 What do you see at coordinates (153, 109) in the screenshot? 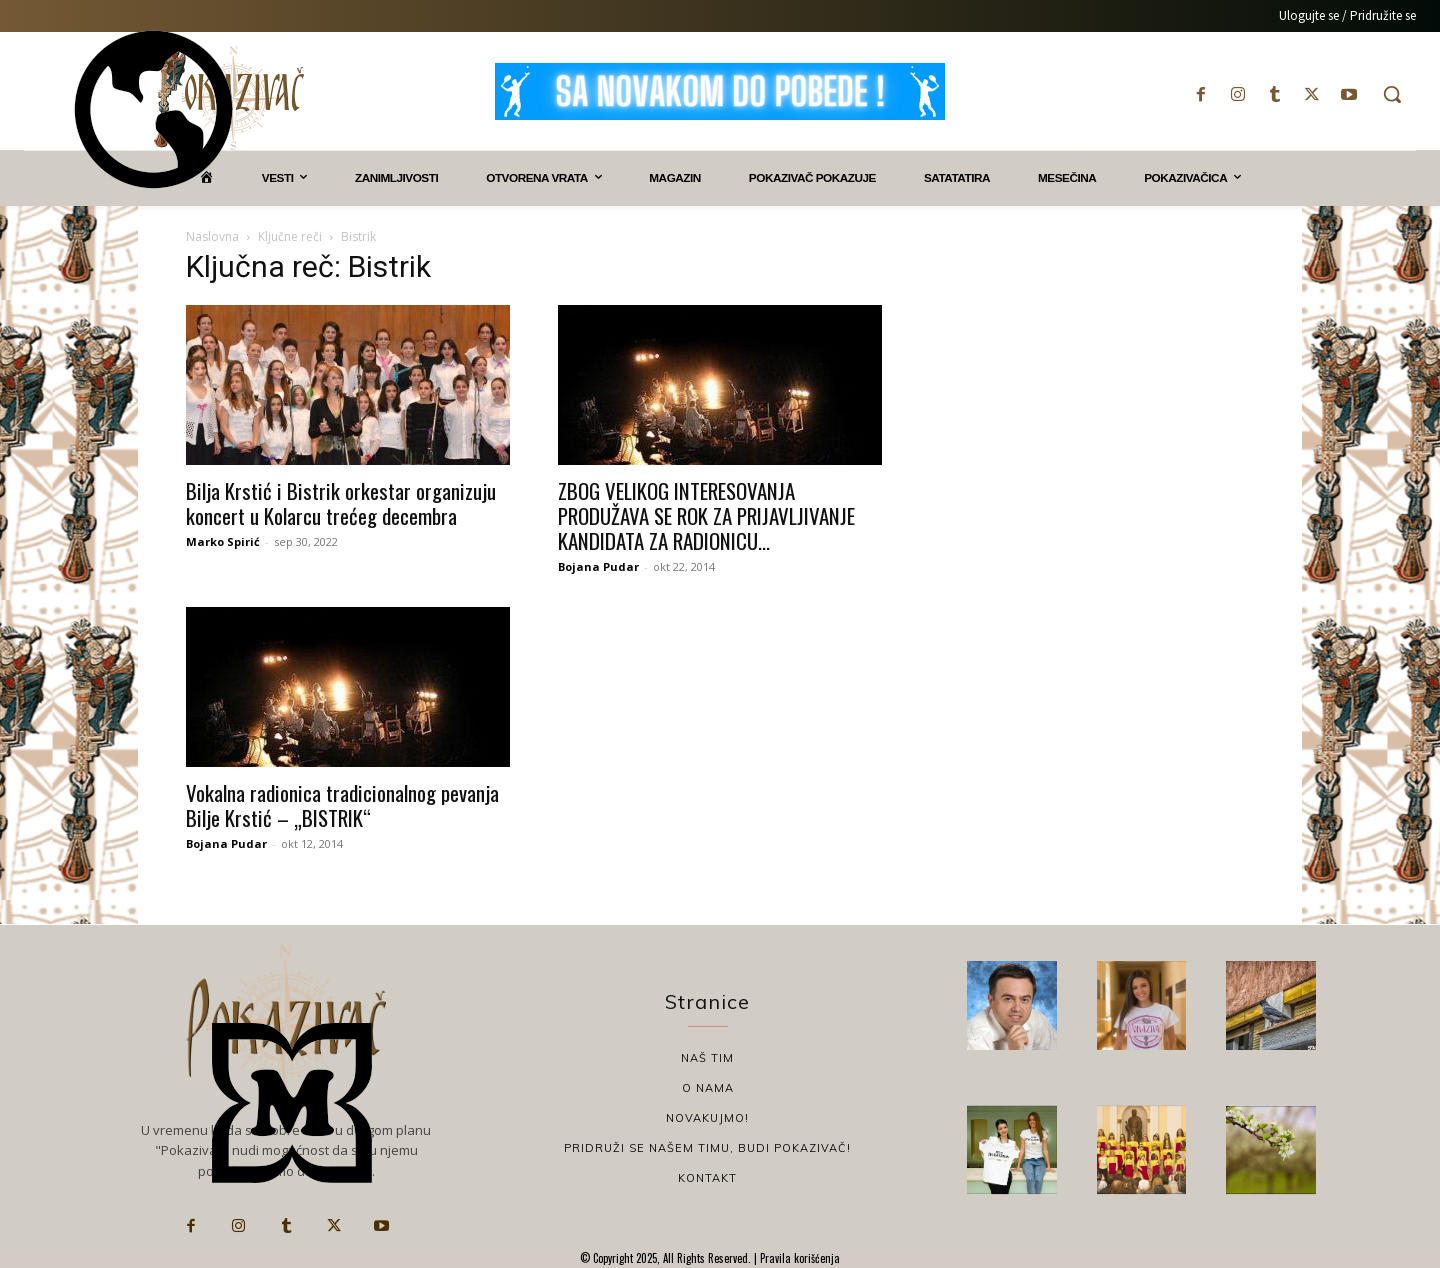
I see `switch to global or worldwide view` at bounding box center [153, 109].